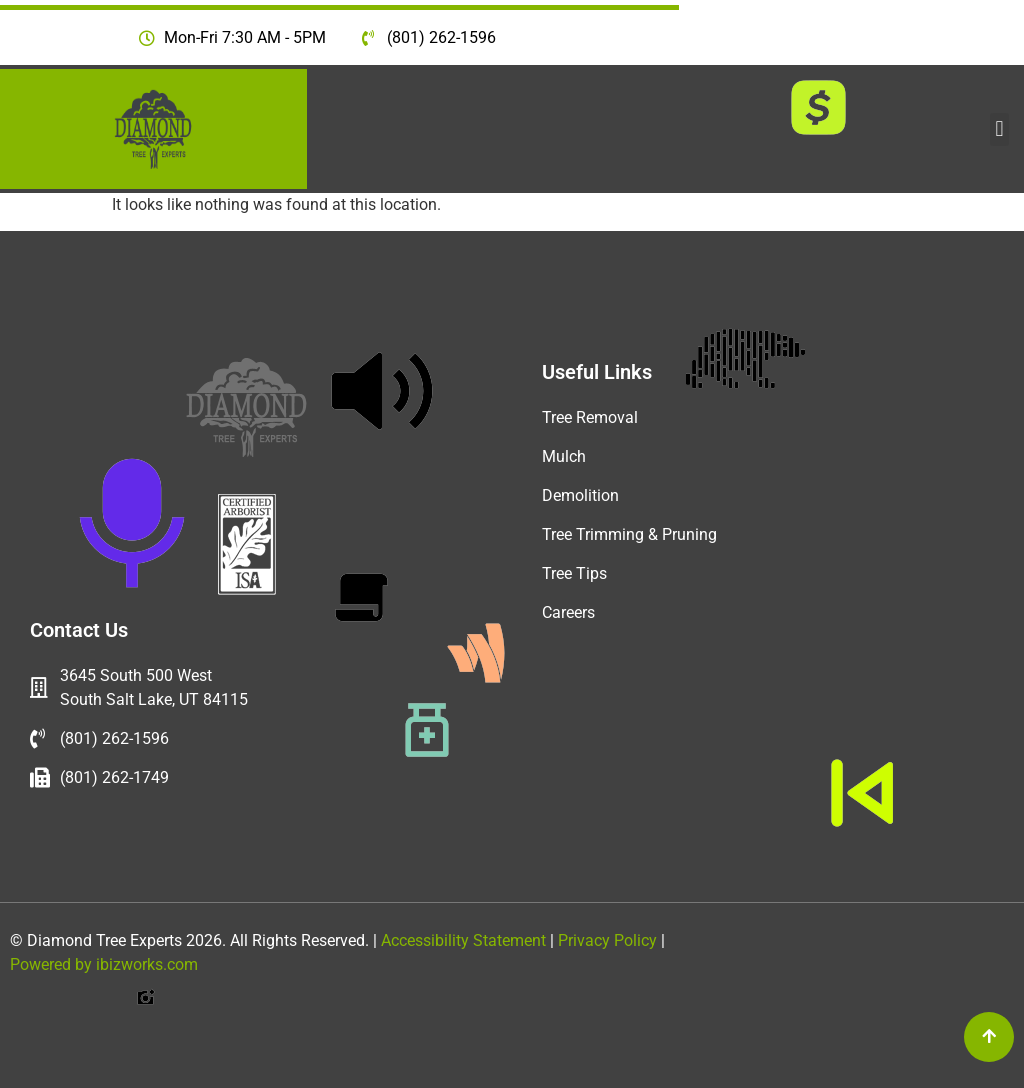 Image resolution: width=1024 pixels, height=1088 pixels. I want to click on access google wallet for payments, so click(476, 653).